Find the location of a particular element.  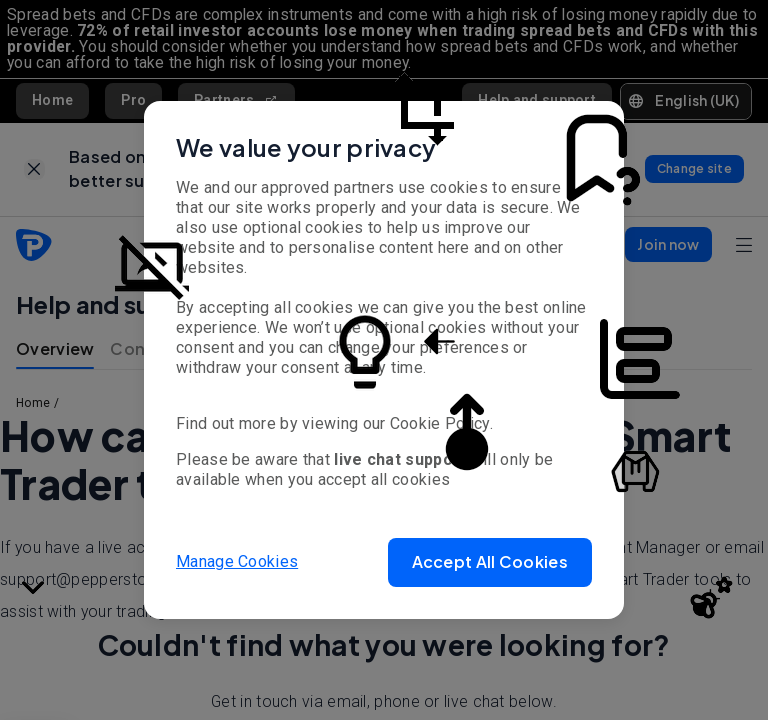

view analytics or statistics is located at coordinates (640, 359).